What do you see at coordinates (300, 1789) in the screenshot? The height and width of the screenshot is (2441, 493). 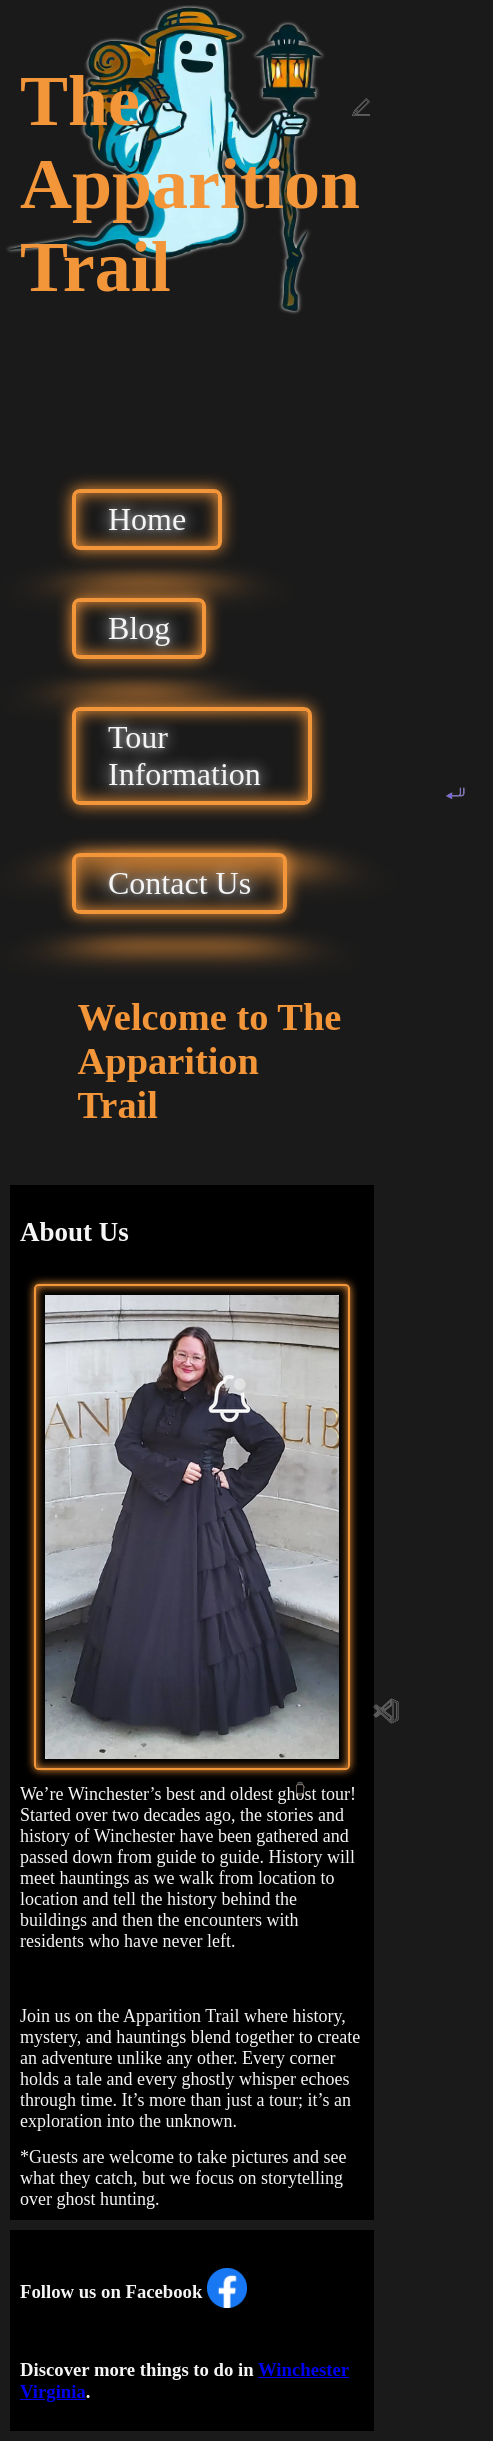 I see `apple watch se device icon` at bounding box center [300, 1789].